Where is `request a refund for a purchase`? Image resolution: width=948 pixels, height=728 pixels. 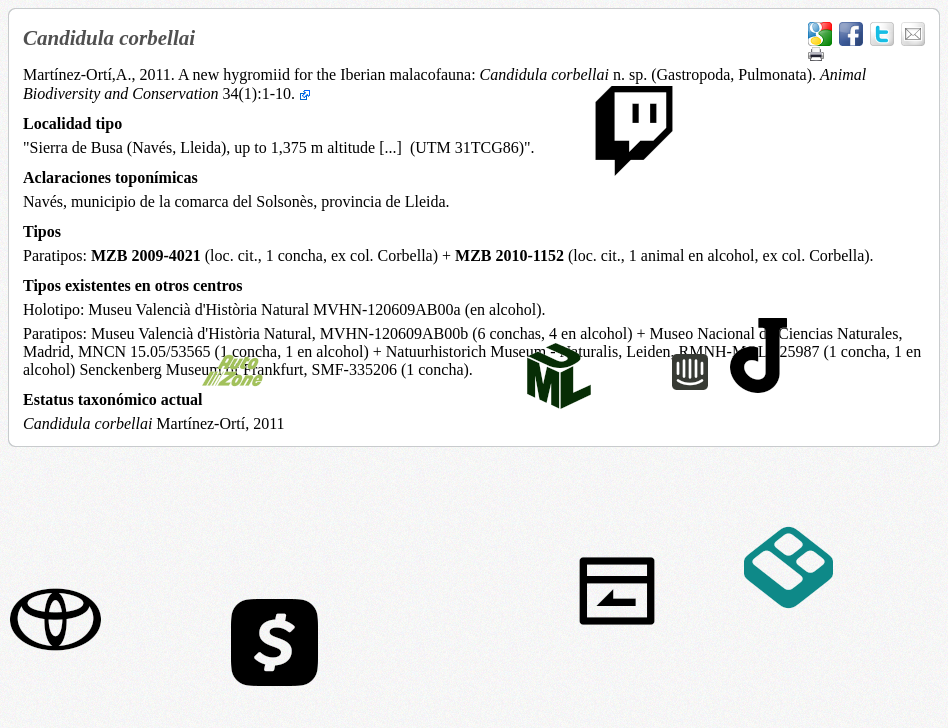
request a refund for a purchase is located at coordinates (617, 591).